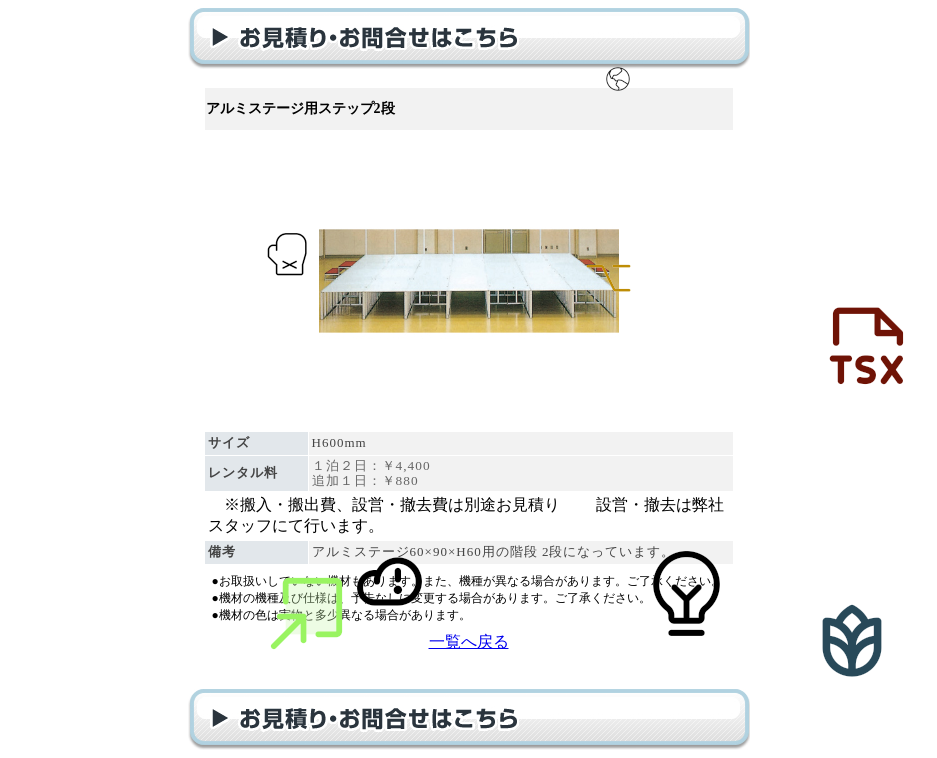  I want to click on toggle light mode or brightness settings, so click(686, 593).